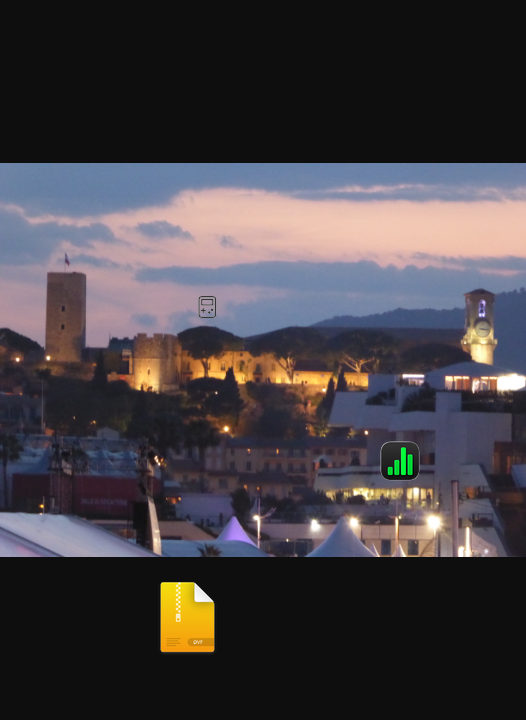 This screenshot has height=720, width=526. Describe the element at coordinates (208, 307) in the screenshot. I see `open the games app` at that location.